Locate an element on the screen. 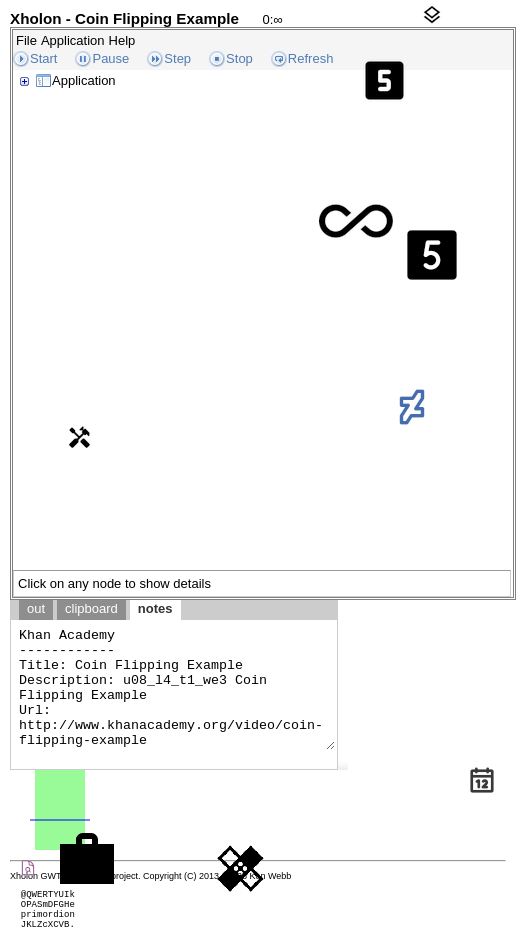 The image size is (516, 950). visit deviantart profile or page is located at coordinates (412, 407).